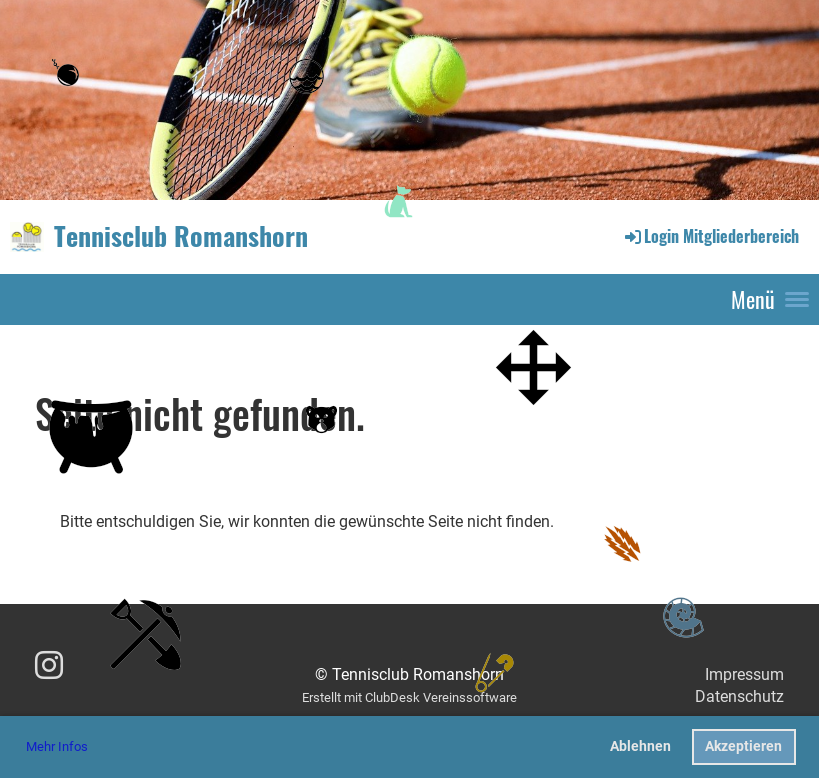 The height and width of the screenshot is (778, 819). Describe the element at coordinates (622, 543) in the screenshot. I see `lightning attack or electric slash ability` at that location.